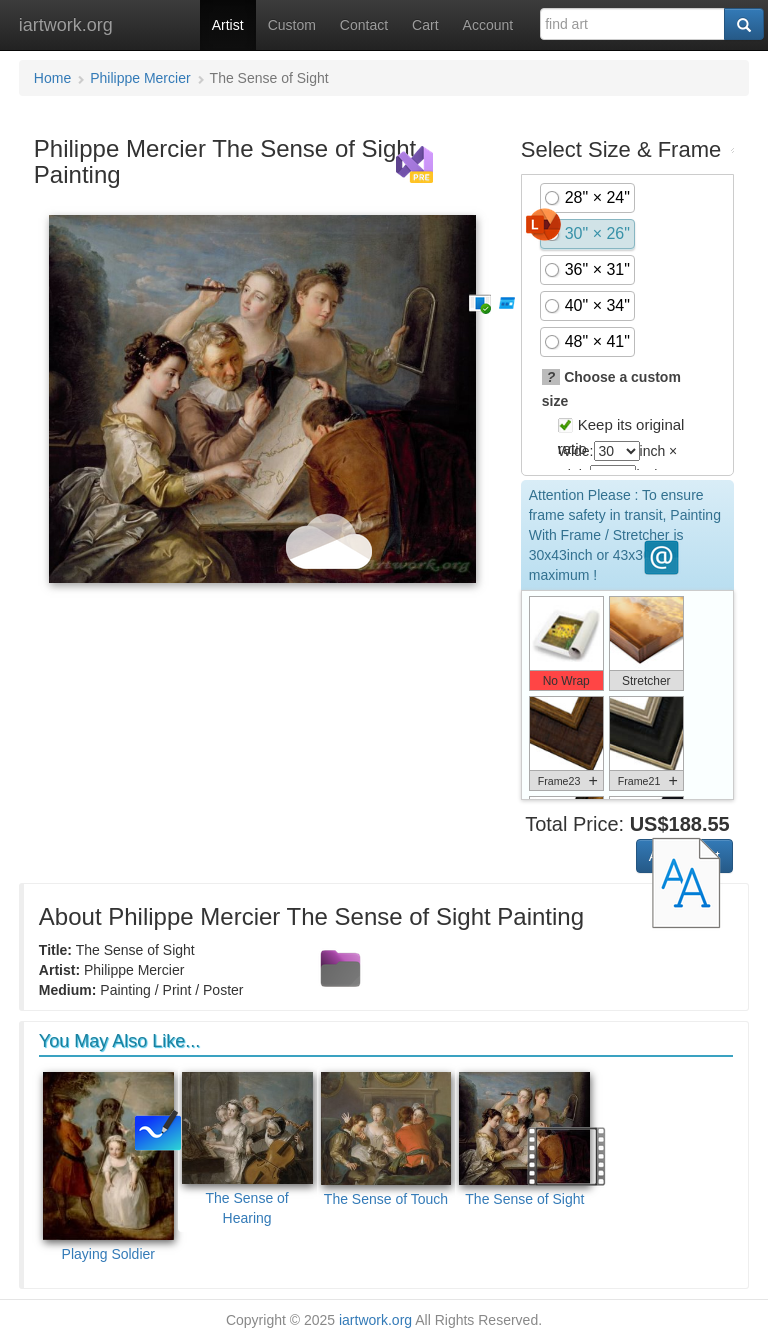  Describe the element at coordinates (507, 303) in the screenshot. I see `launch autoruns system utility` at that location.